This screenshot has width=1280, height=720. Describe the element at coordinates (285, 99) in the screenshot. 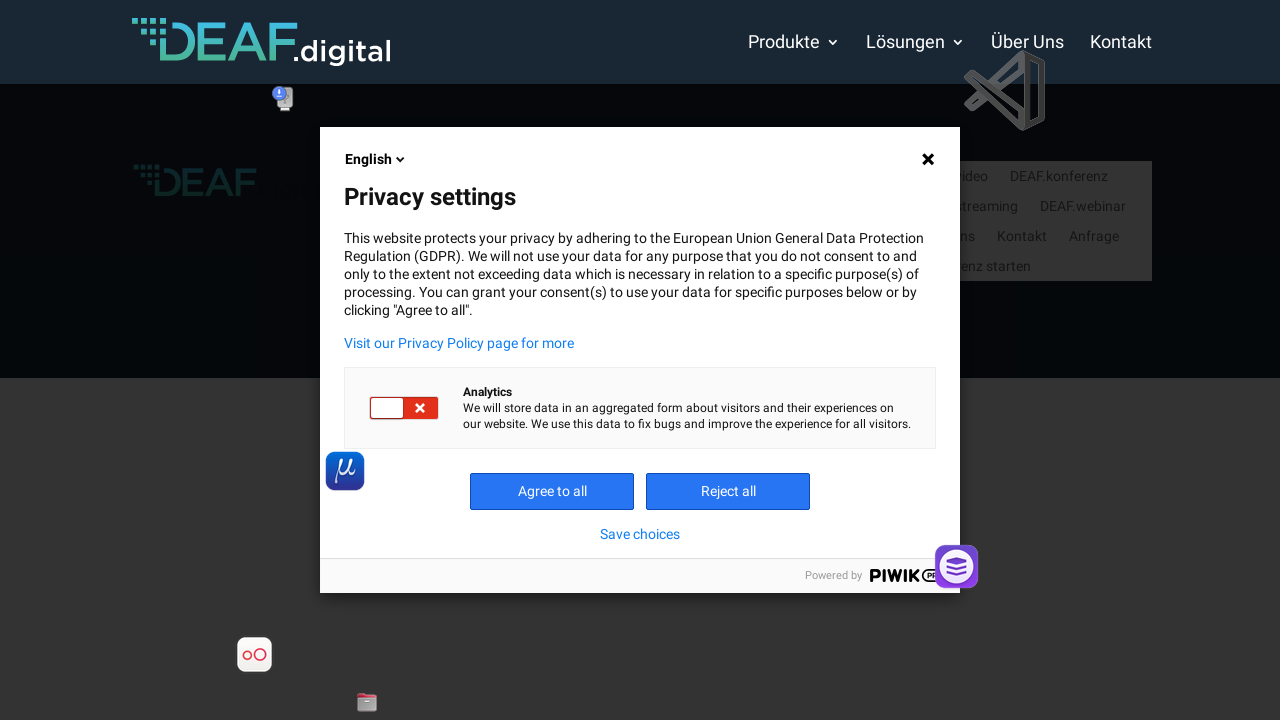

I see `create a bootable USB drive` at that location.